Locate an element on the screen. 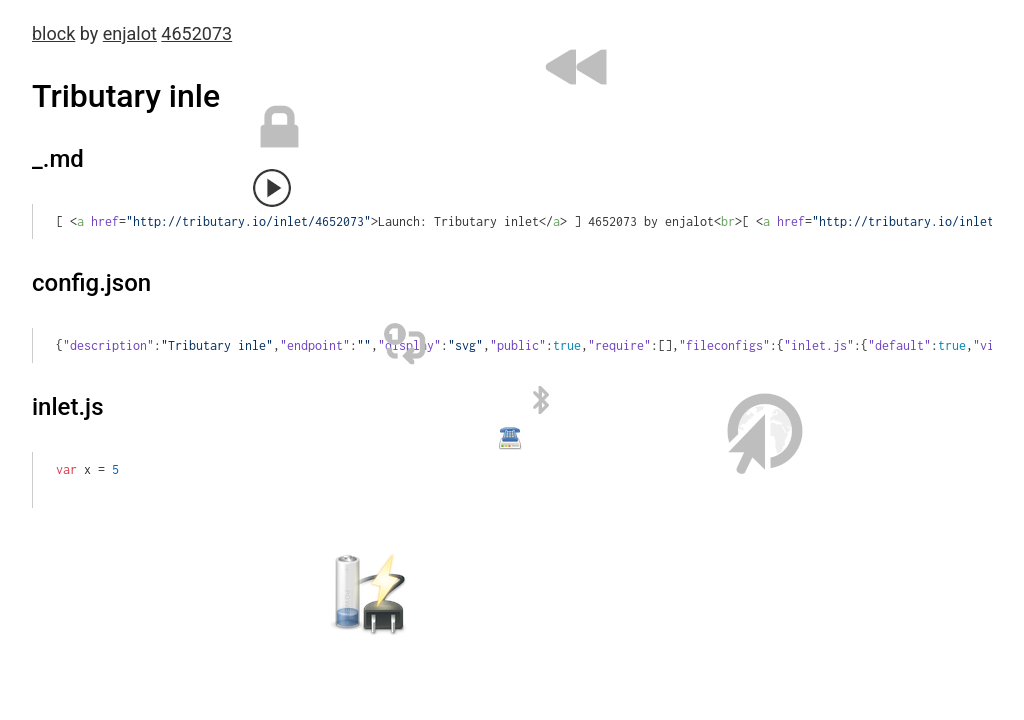 This screenshot has height=720, width=1024. start or resume a process is located at coordinates (272, 188).